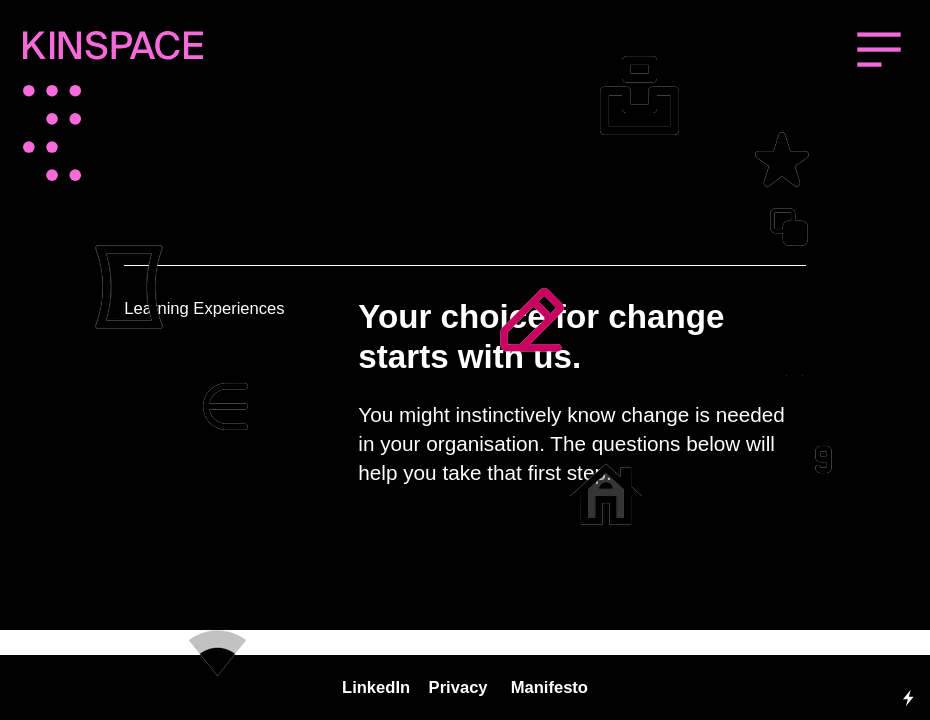  I want to click on indicates item number 9 in a list or sequence, so click(823, 459).